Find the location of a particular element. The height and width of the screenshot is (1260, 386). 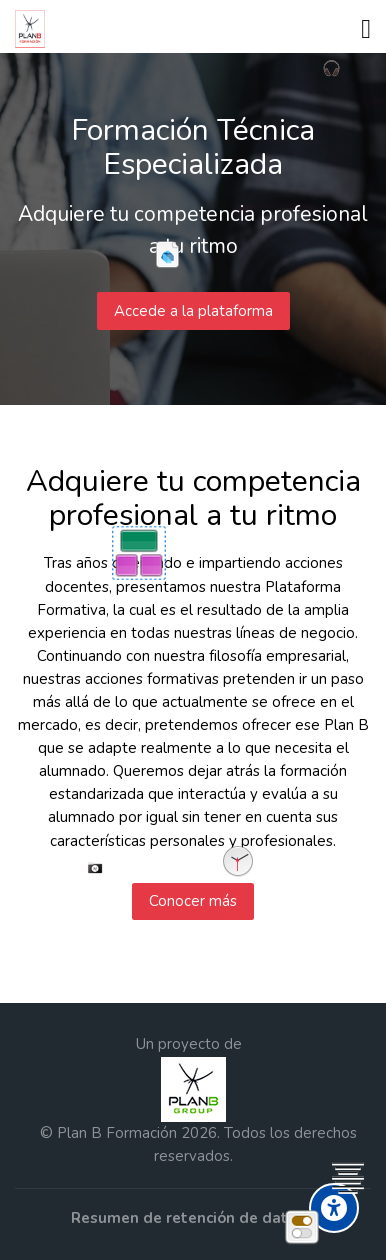

open gnome tweaks to customize desktop settings is located at coordinates (302, 1227).